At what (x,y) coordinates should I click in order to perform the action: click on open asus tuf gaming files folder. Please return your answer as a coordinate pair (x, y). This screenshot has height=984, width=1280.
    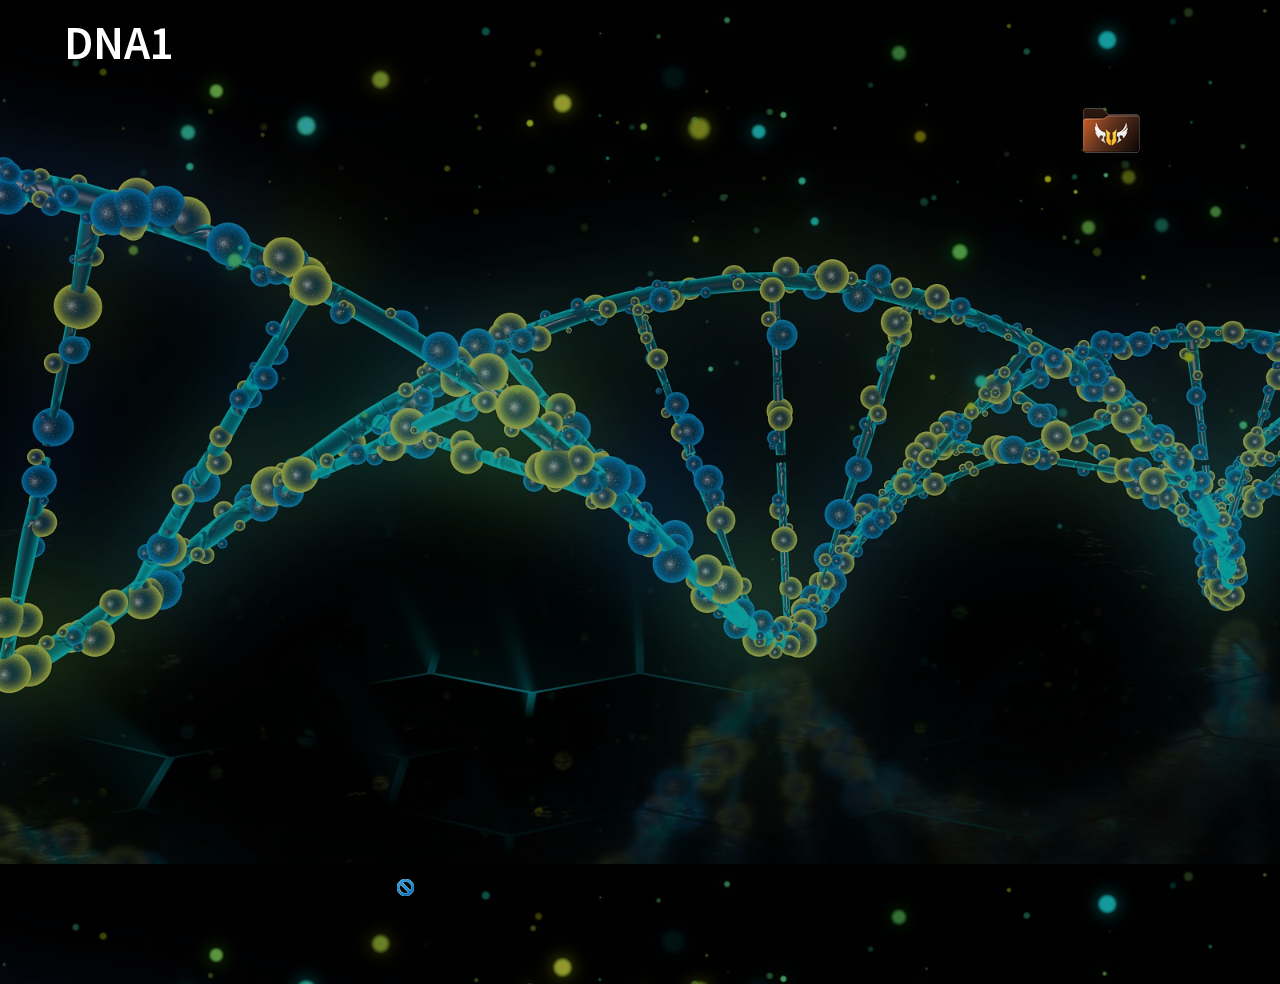
    Looking at the image, I should click on (1111, 132).